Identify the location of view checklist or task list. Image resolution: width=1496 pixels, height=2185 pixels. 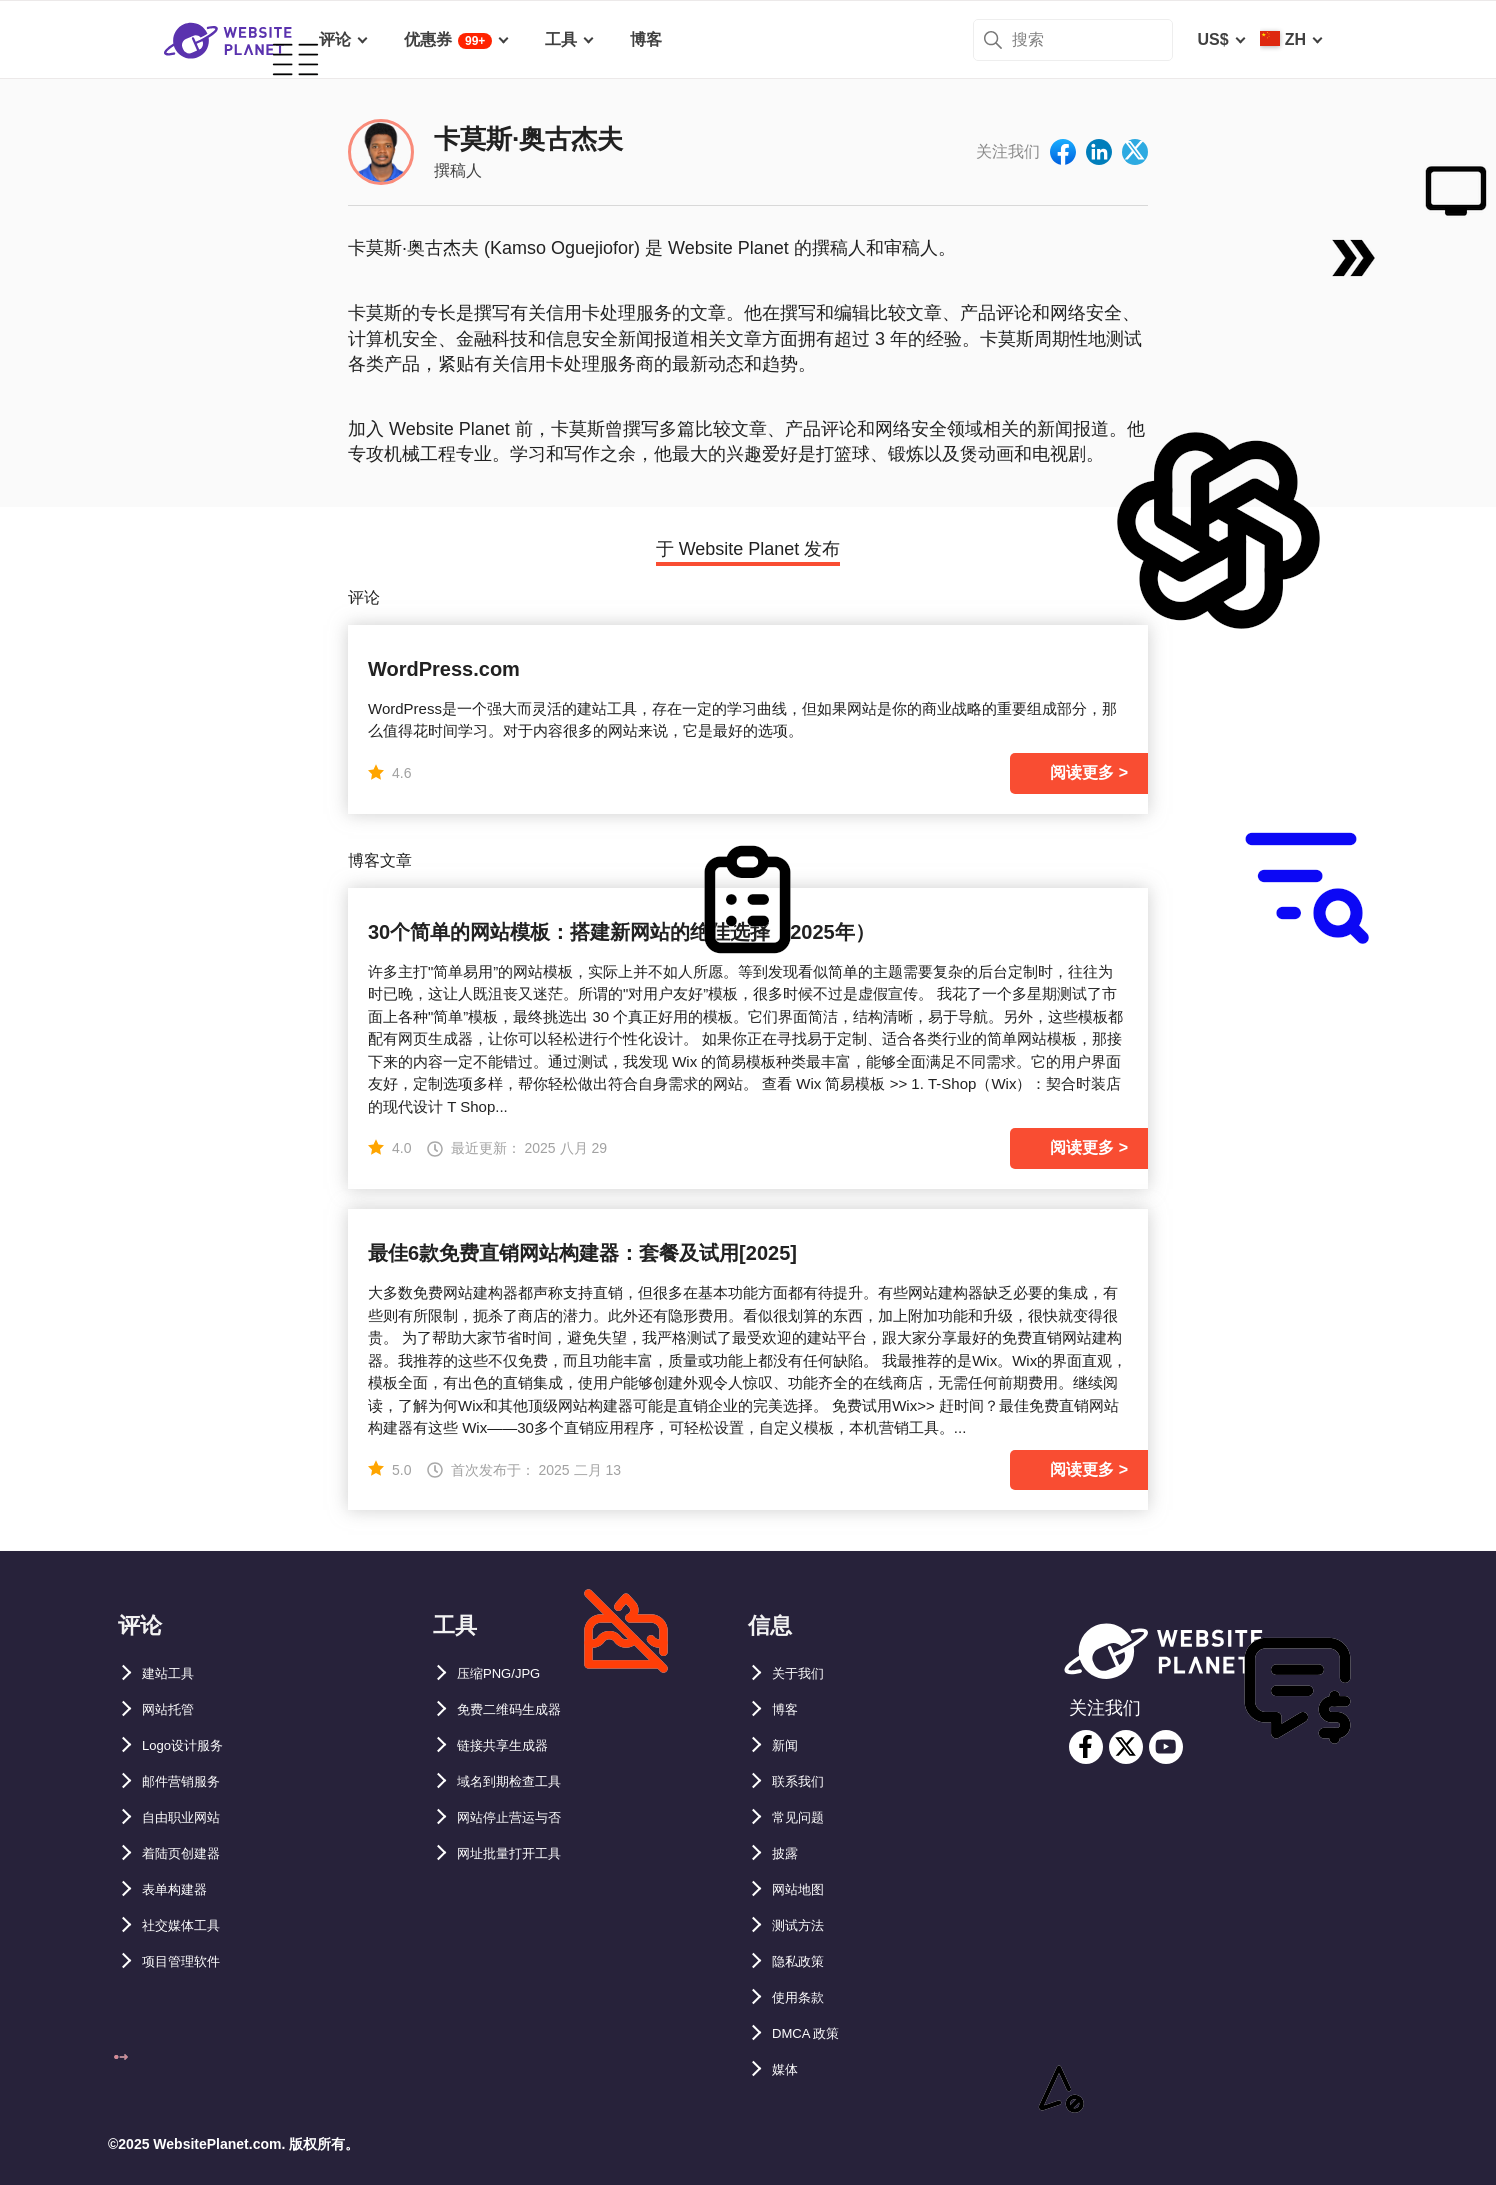
(747, 899).